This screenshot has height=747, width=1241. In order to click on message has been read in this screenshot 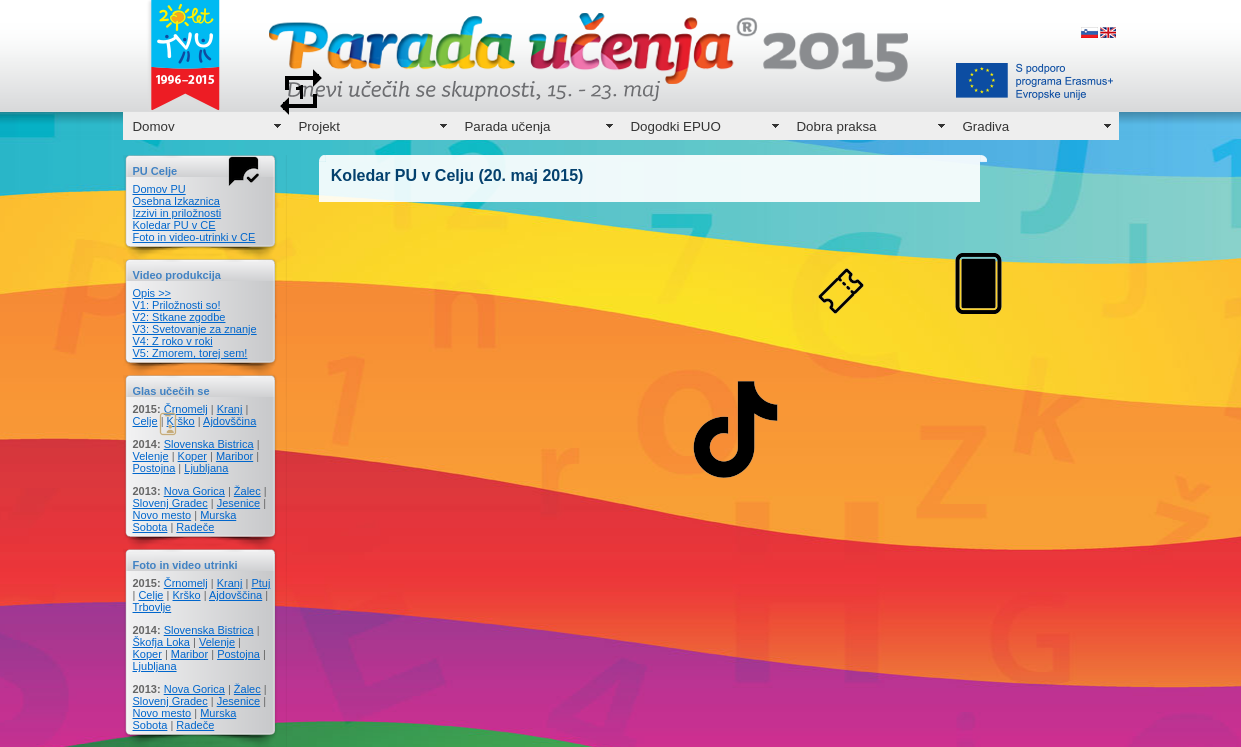, I will do `click(243, 171)`.